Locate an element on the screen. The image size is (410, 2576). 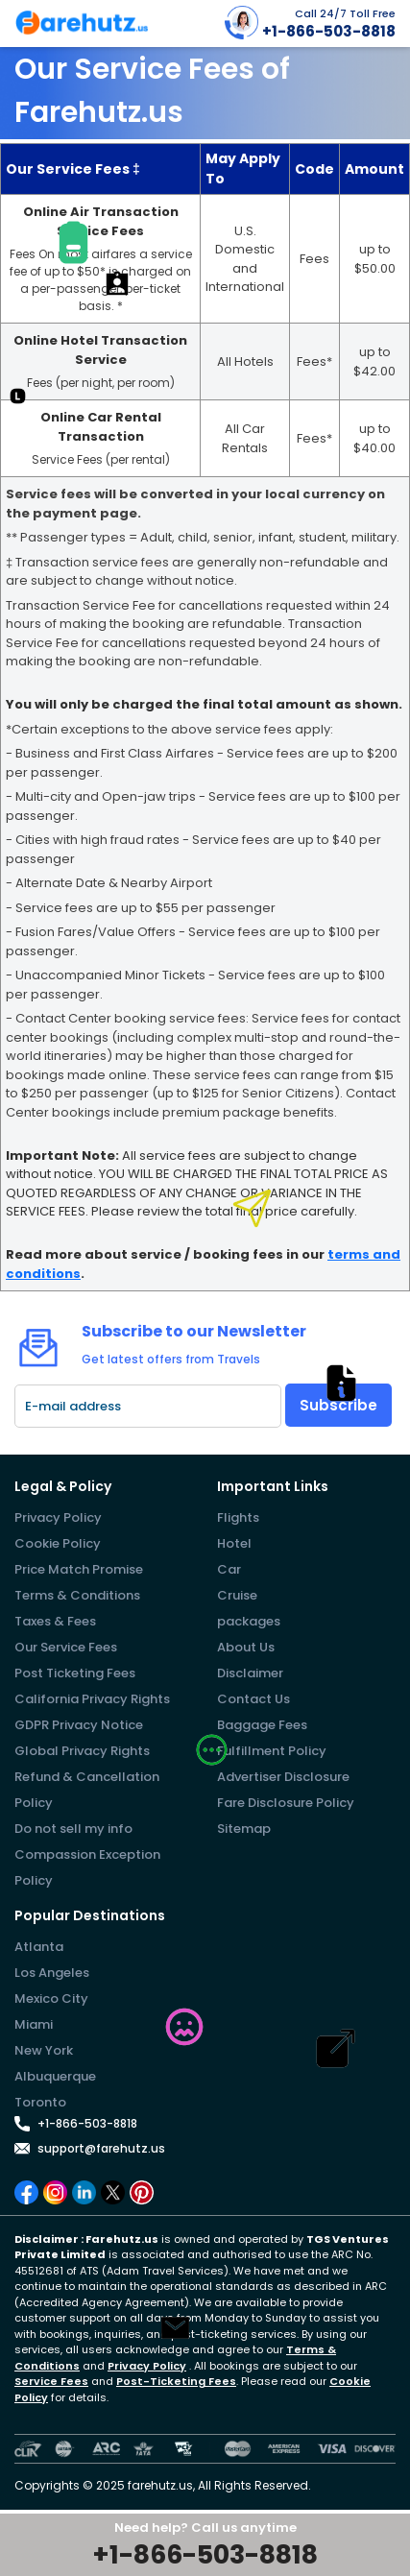
indicates user is feeling anxious or nervous is located at coordinates (184, 2027).